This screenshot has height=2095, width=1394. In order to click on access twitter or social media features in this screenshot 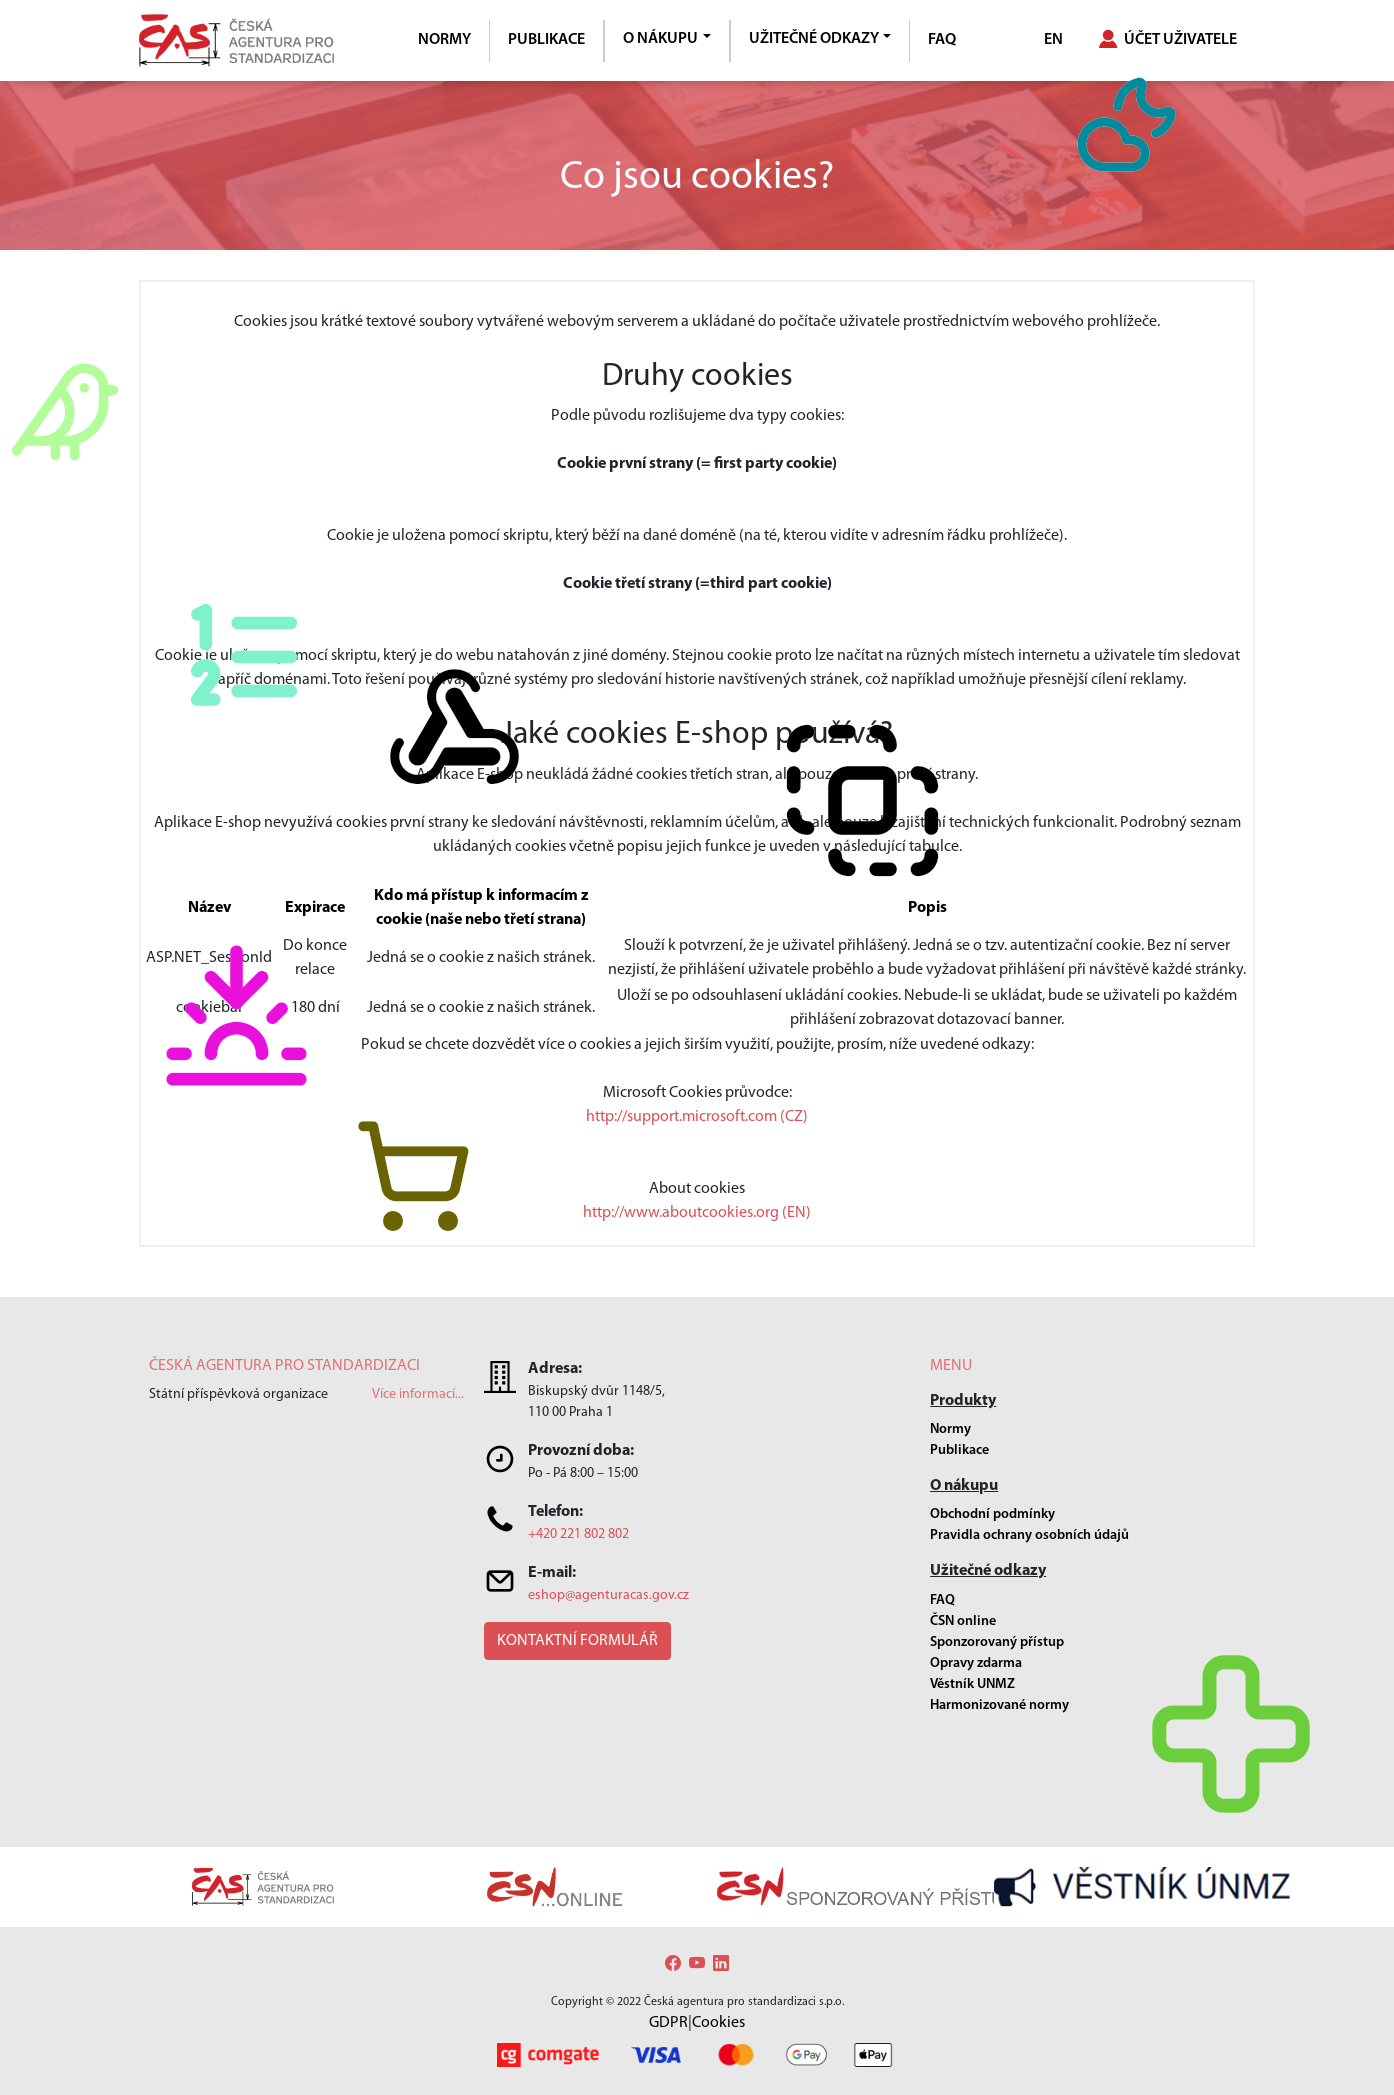, I will do `click(65, 412)`.